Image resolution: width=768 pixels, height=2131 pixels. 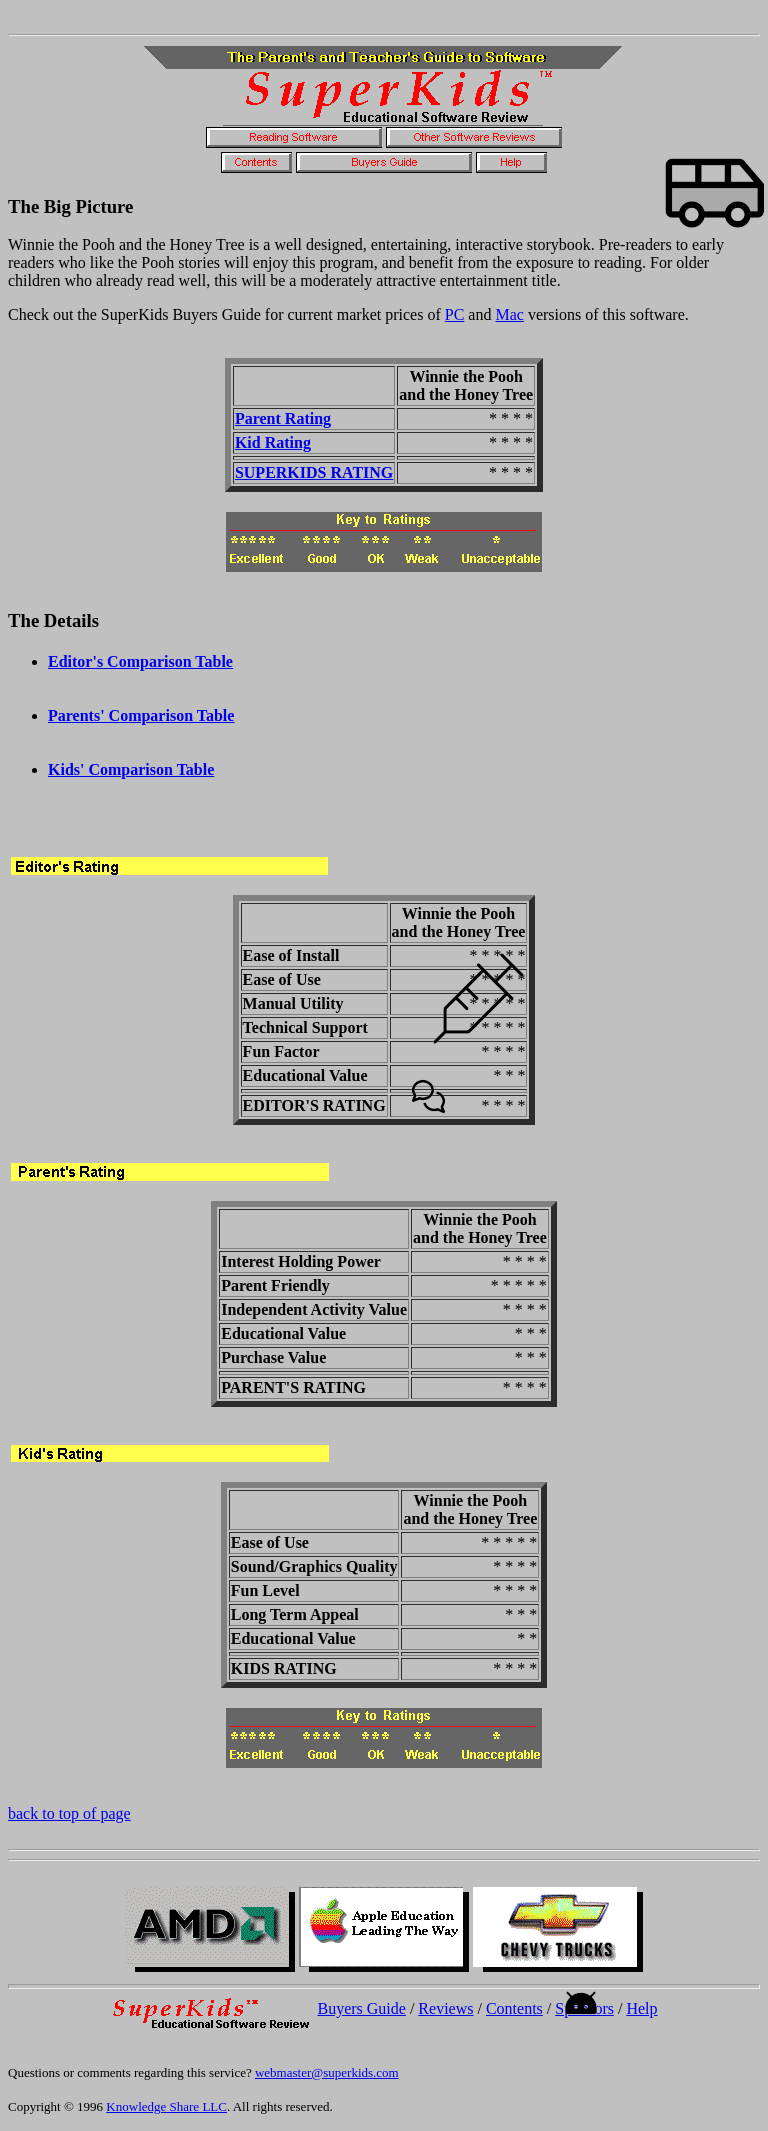 What do you see at coordinates (478, 998) in the screenshot?
I see `access vaccination or immunization records` at bounding box center [478, 998].